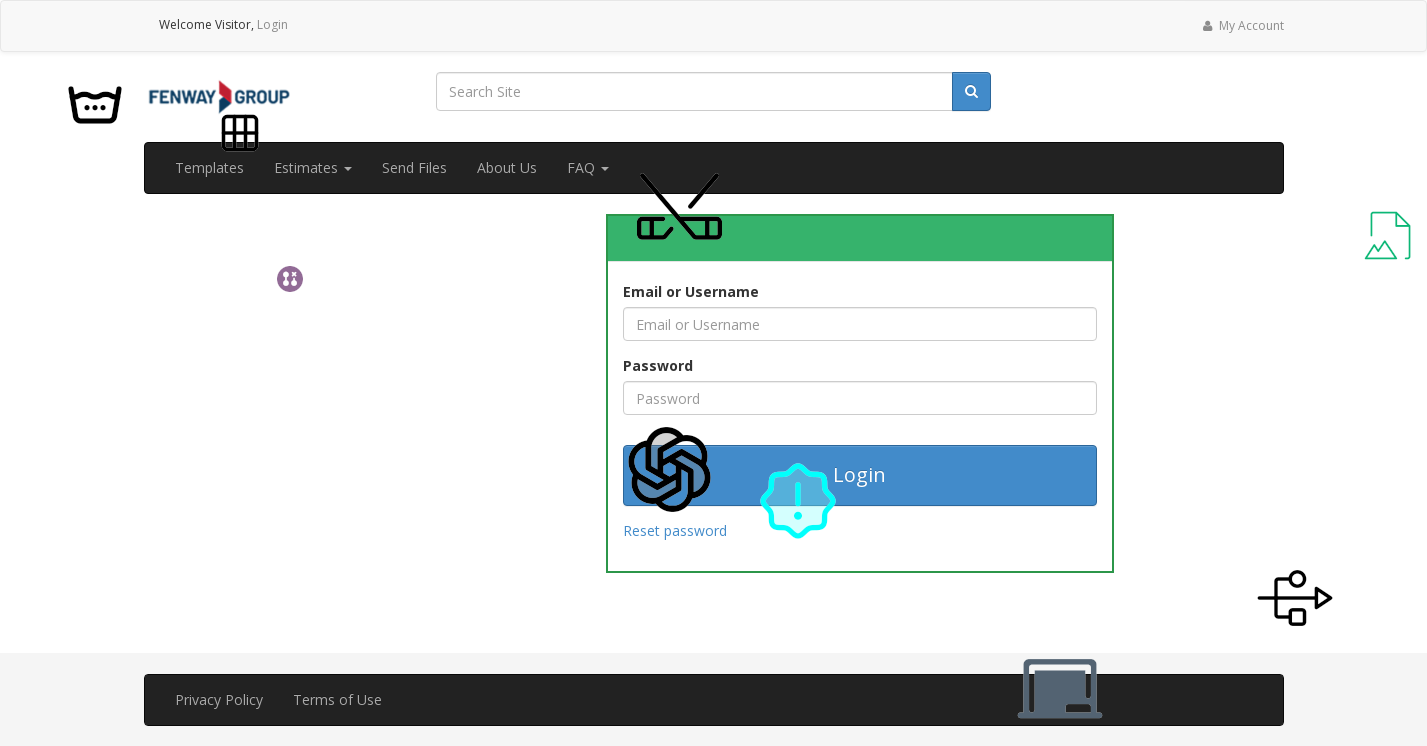 Image resolution: width=1427 pixels, height=746 pixels. Describe the element at coordinates (1390, 235) in the screenshot. I see `view image file` at that location.